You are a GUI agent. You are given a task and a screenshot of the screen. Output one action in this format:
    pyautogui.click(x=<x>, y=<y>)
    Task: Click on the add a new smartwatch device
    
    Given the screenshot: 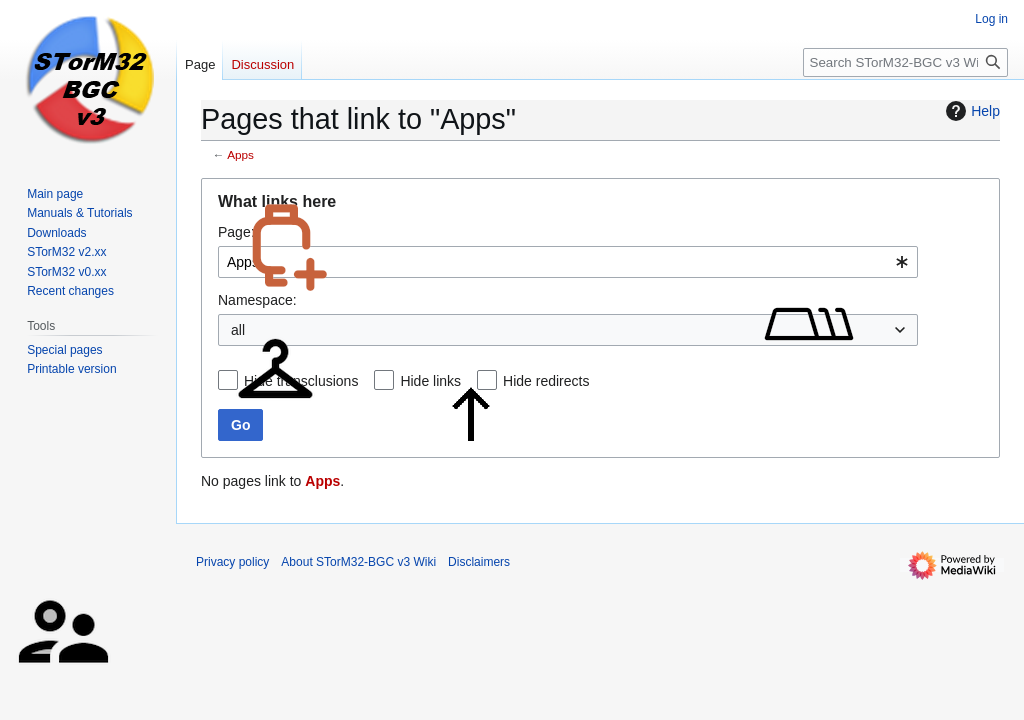 What is the action you would take?
    pyautogui.click(x=281, y=245)
    